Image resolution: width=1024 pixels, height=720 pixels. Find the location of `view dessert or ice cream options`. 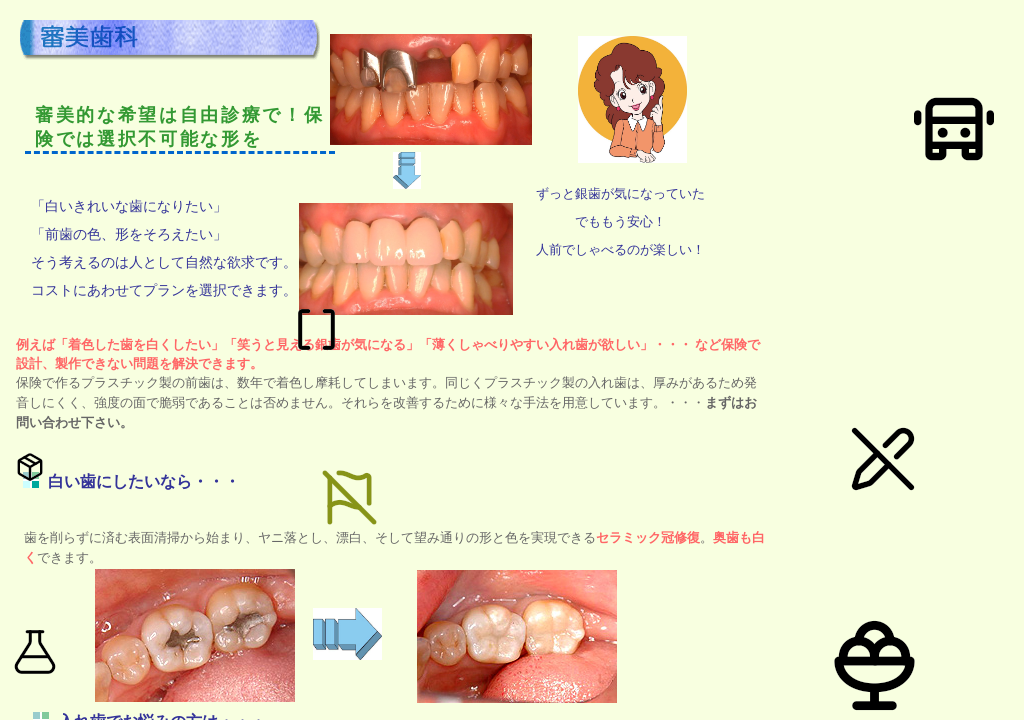

view dessert or ice cream options is located at coordinates (874, 665).